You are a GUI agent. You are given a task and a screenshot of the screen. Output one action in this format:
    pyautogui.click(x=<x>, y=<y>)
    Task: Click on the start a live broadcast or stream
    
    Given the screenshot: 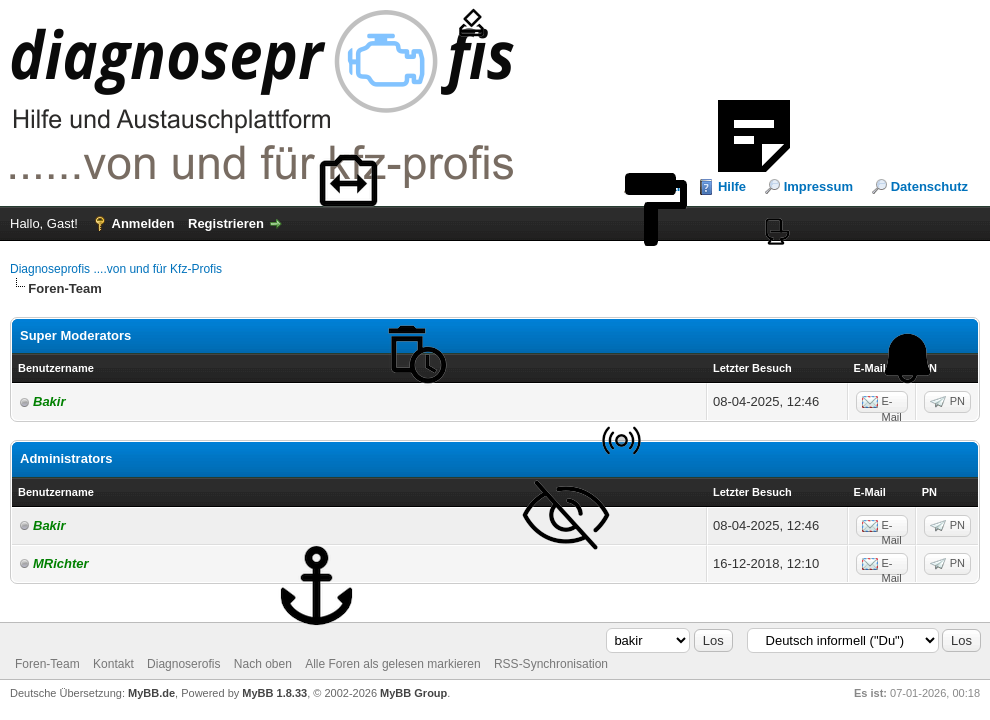 What is the action you would take?
    pyautogui.click(x=621, y=440)
    